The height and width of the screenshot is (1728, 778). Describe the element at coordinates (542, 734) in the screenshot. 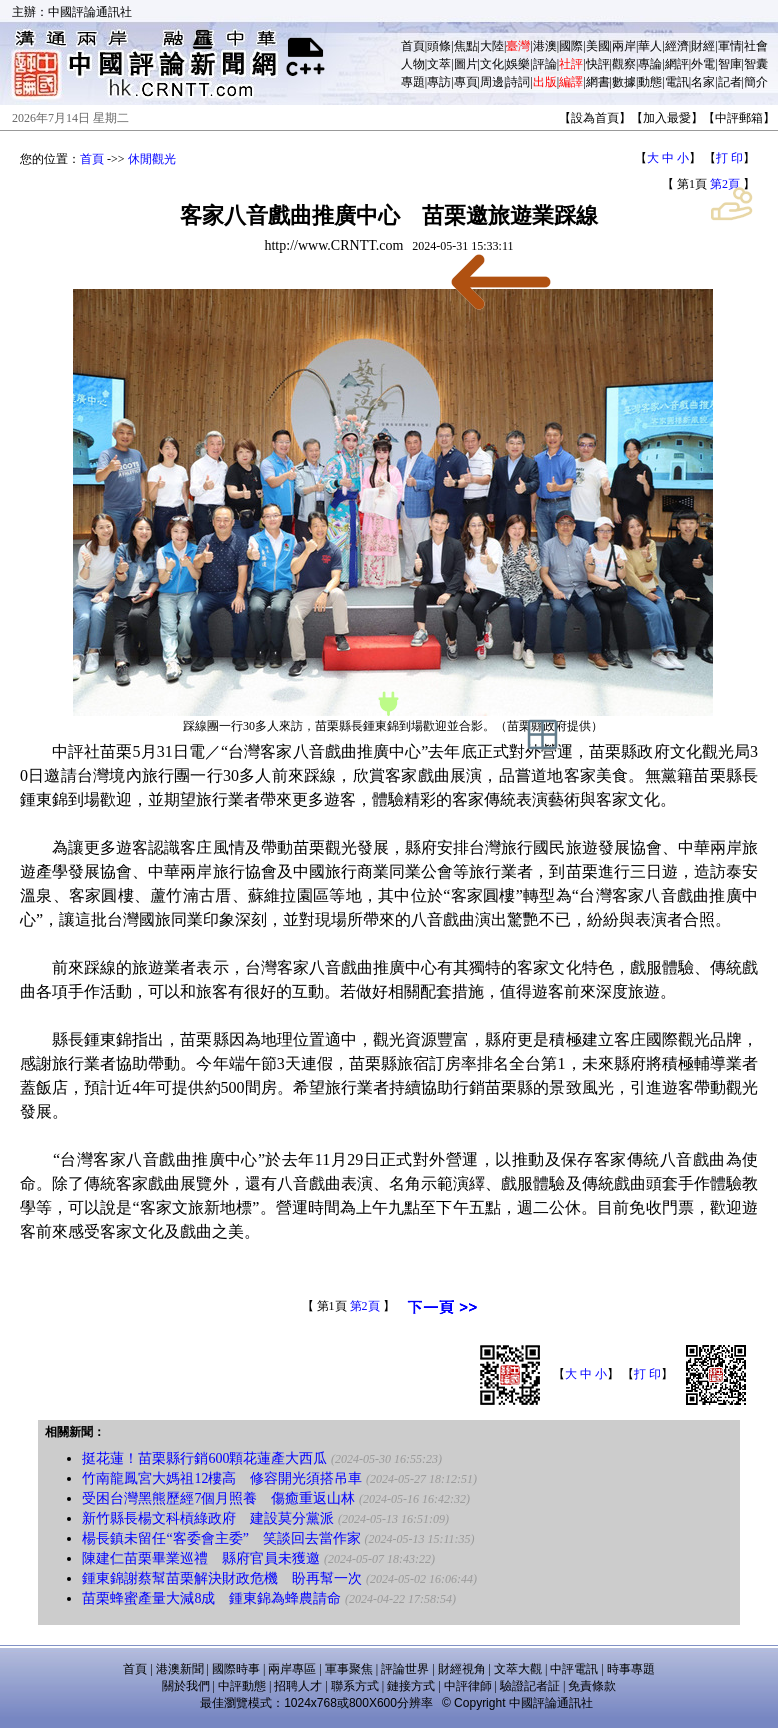

I see `view items in grid layout` at that location.